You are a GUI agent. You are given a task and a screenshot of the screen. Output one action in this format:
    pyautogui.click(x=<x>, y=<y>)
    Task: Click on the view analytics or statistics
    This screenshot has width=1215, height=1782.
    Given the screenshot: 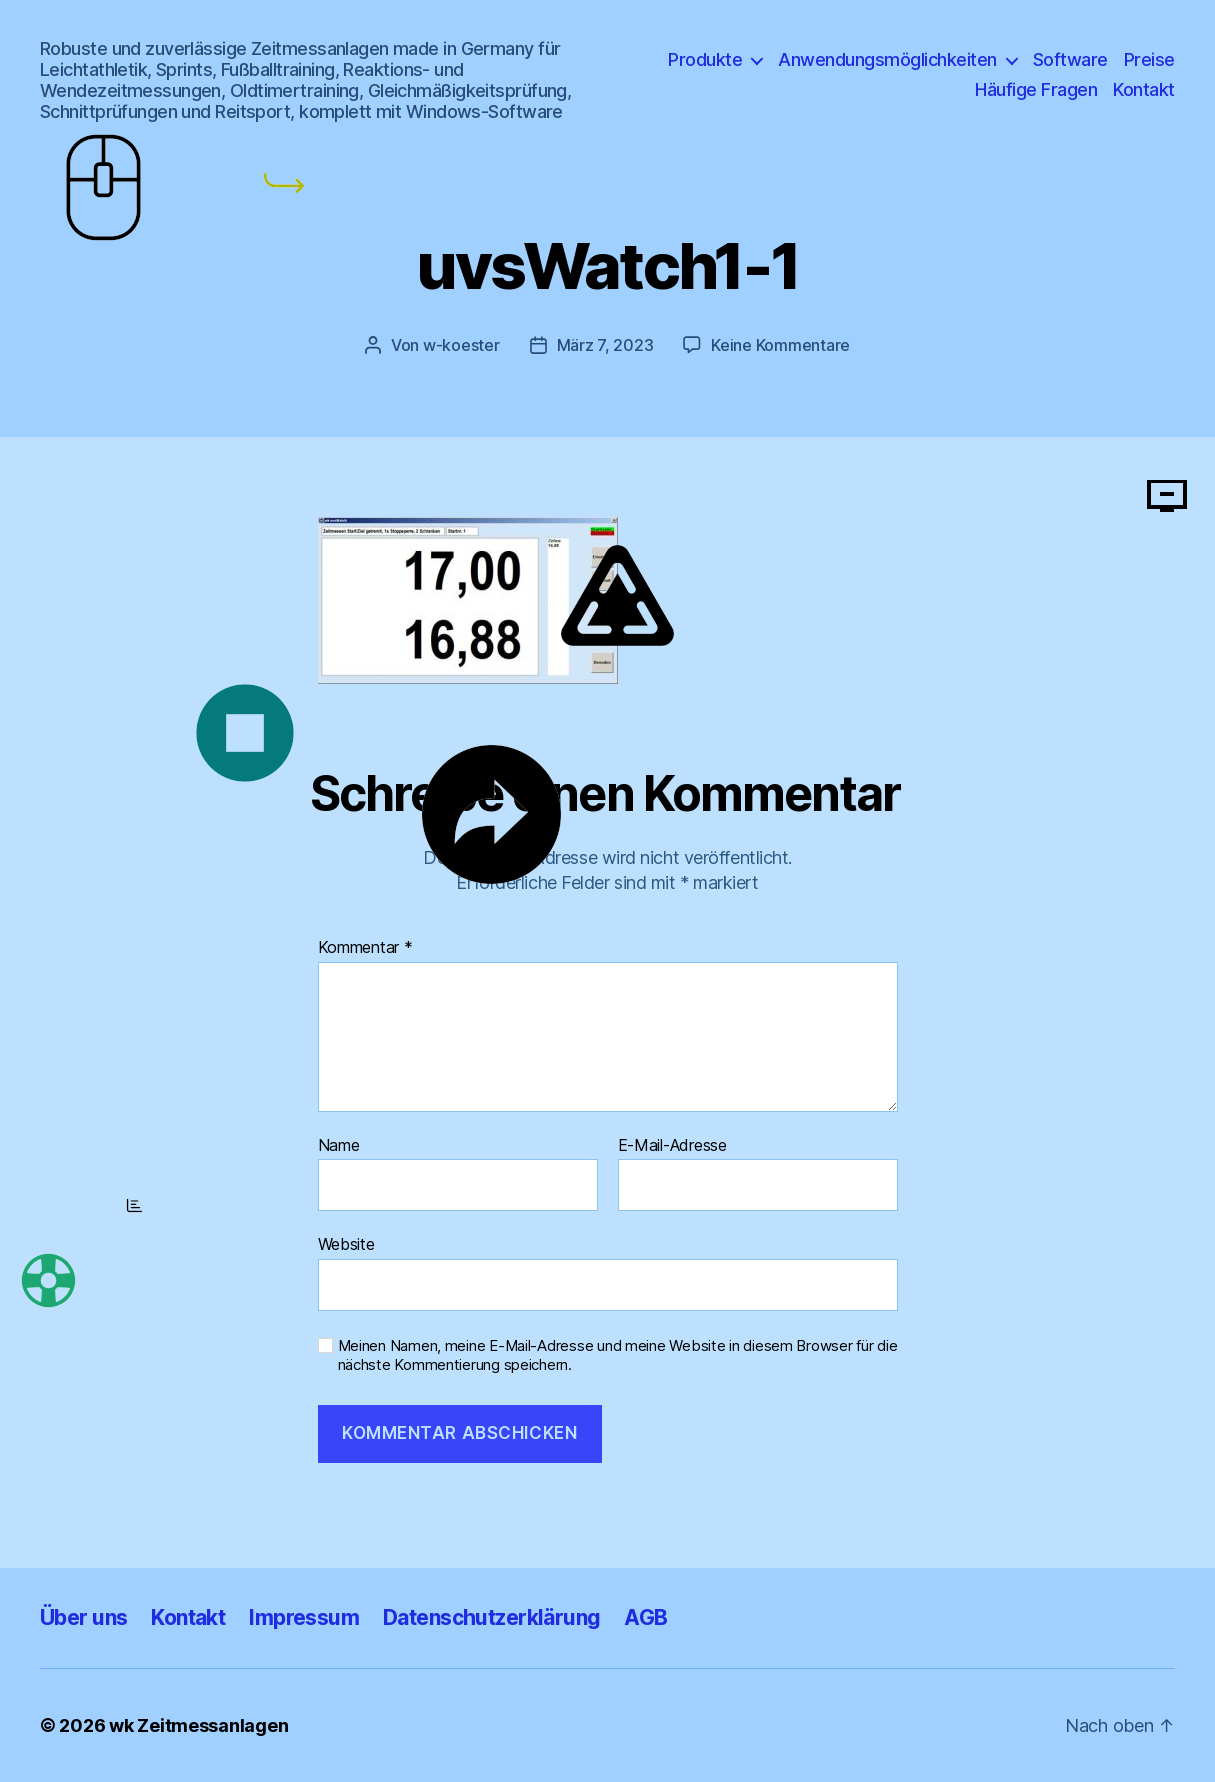 What is the action you would take?
    pyautogui.click(x=134, y=1205)
    